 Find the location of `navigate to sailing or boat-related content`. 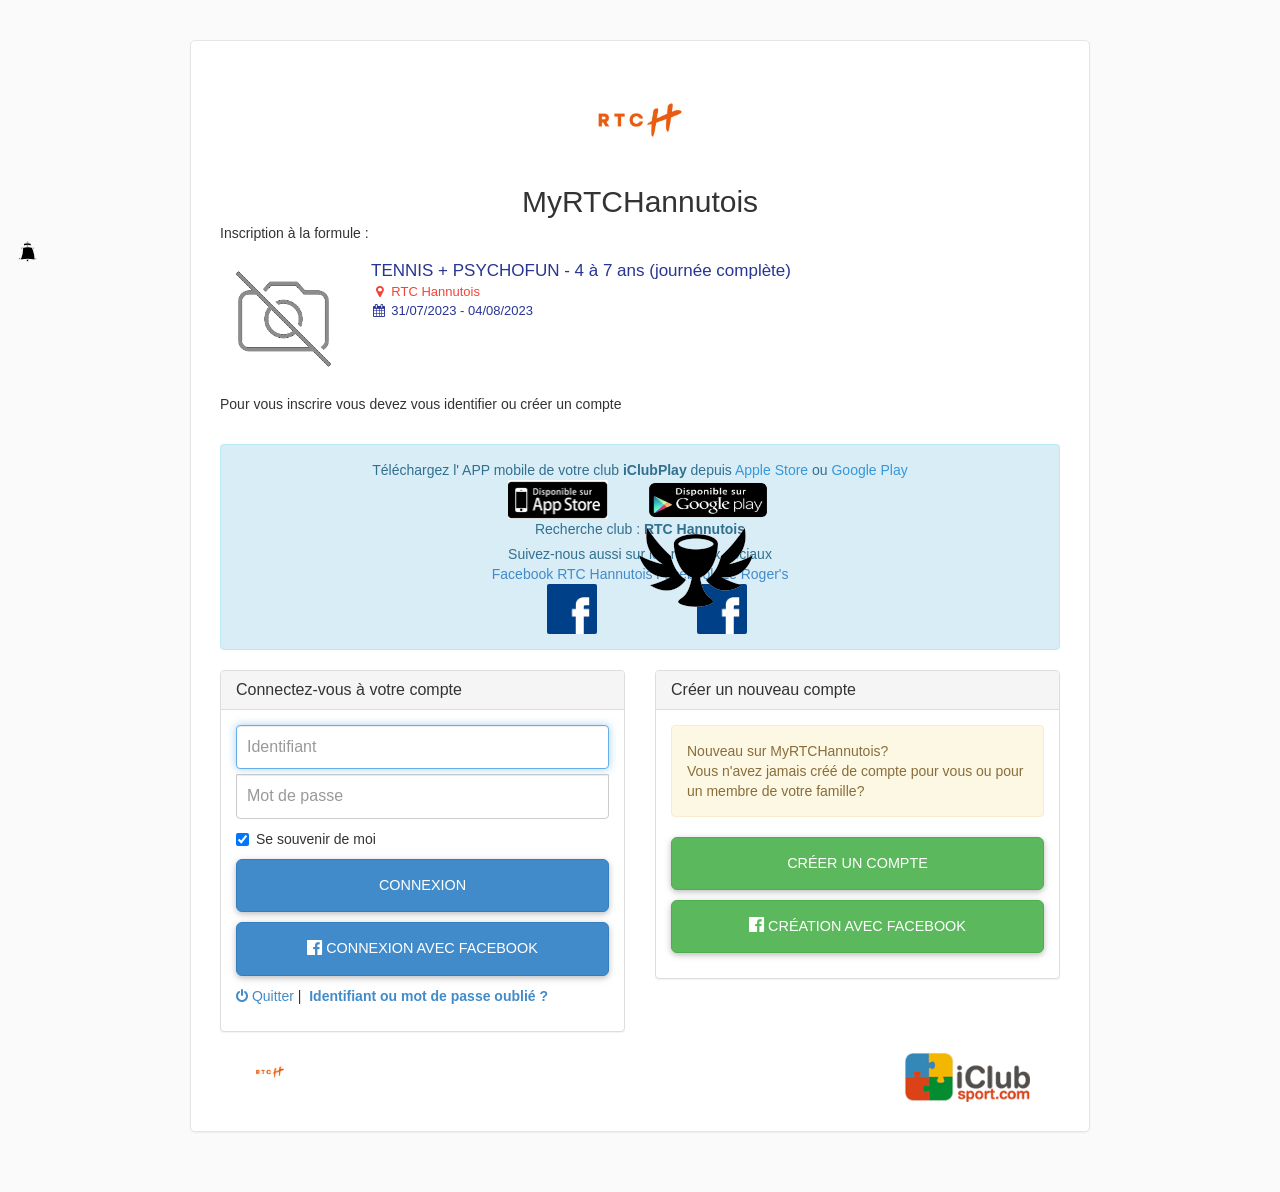

navigate to sailing or boat-related content is located at coordinates (27, 251).